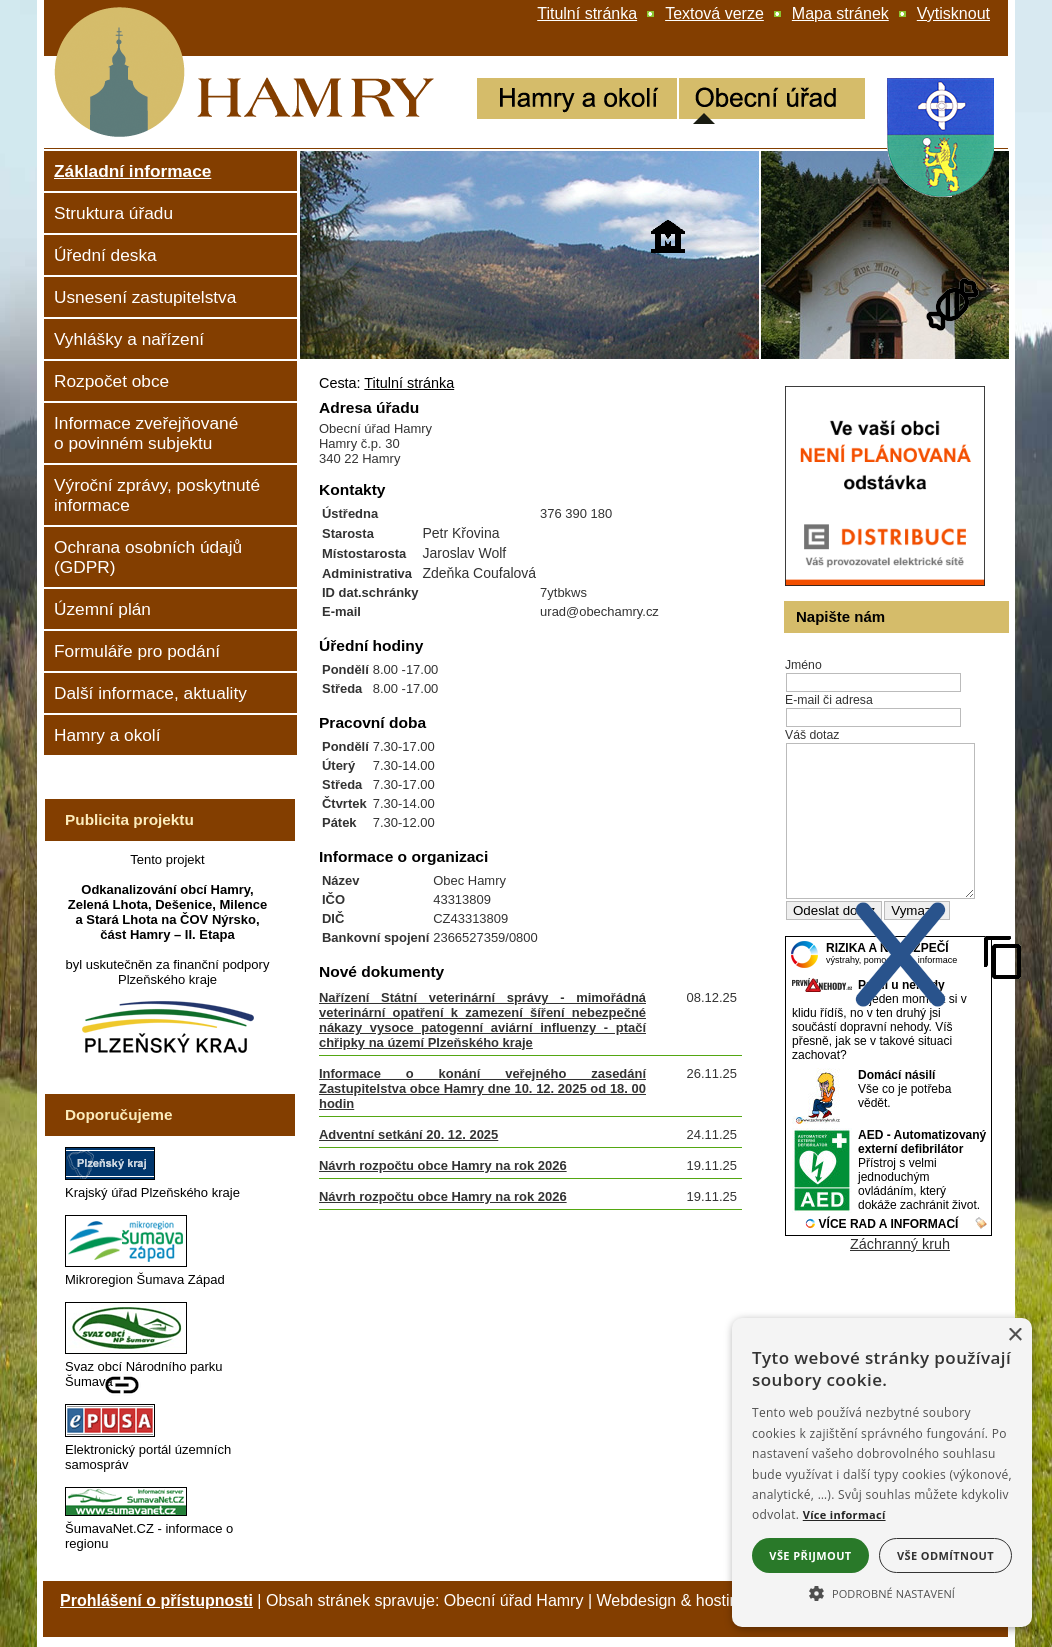 This screenshot has width=1052, height=1647. I want to click on view nearby museums on the map, so click(668, 236).